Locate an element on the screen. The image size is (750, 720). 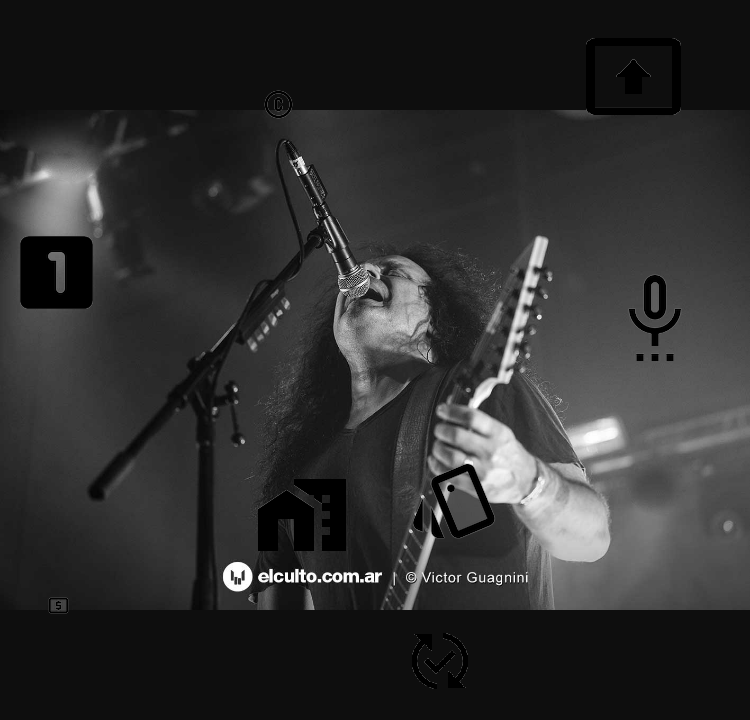
find nearby ATMs or cash machines is located at coordinates (58, 605).